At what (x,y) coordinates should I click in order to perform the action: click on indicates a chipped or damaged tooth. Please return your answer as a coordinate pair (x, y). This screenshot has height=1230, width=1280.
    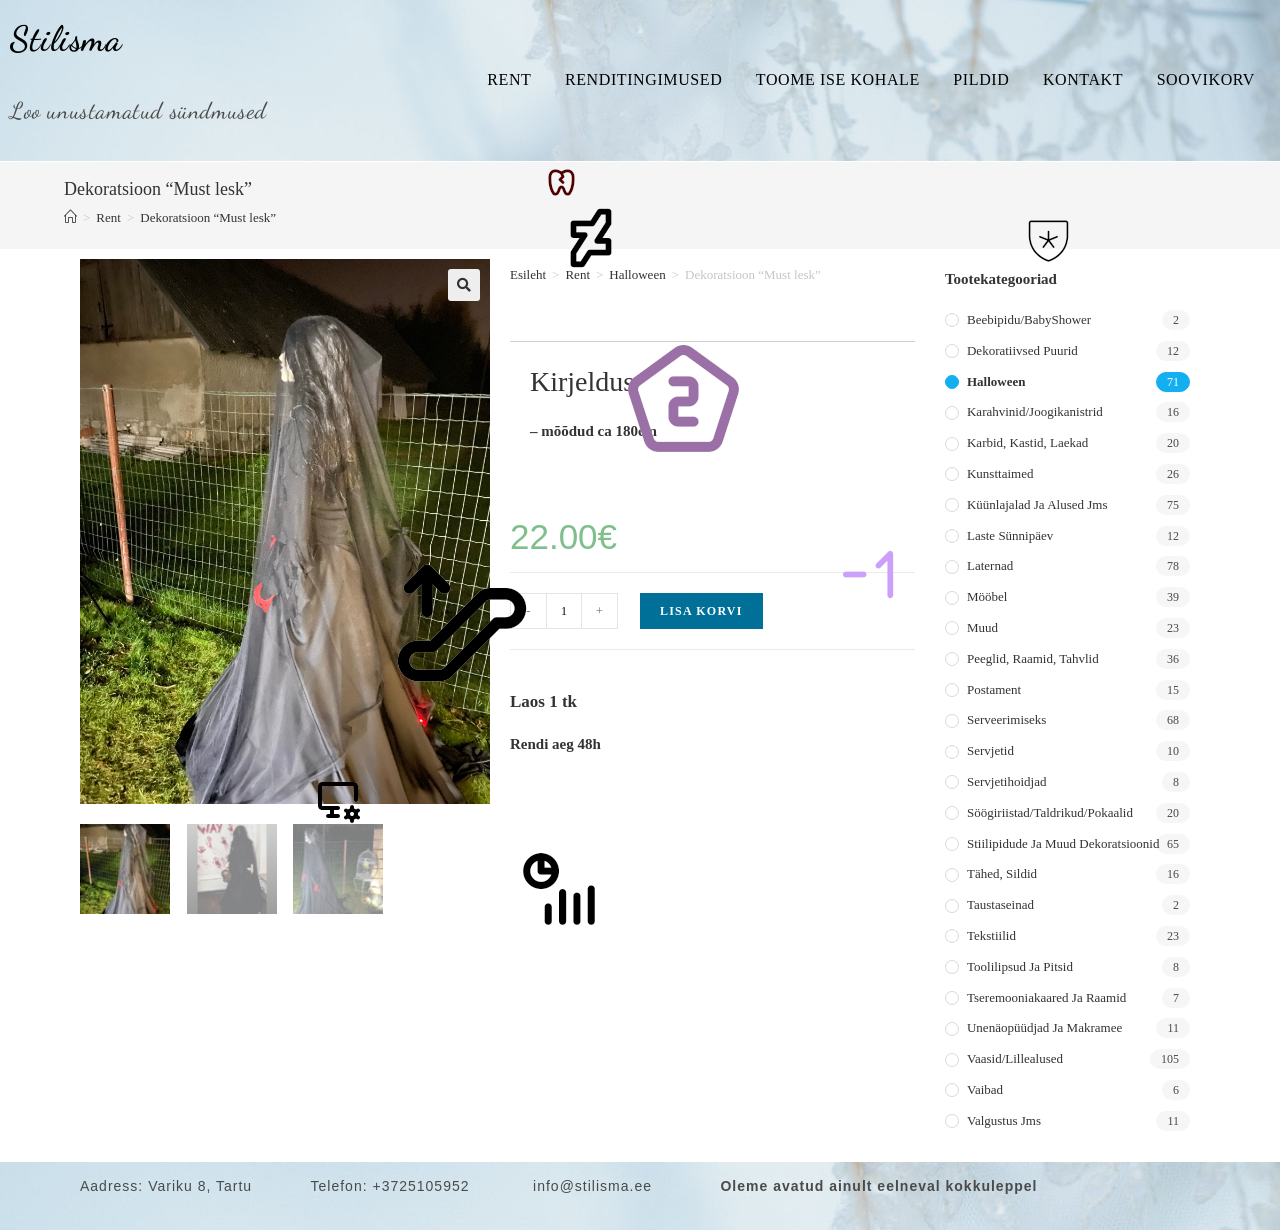
    Looking at the image, I should click on (561, 182).